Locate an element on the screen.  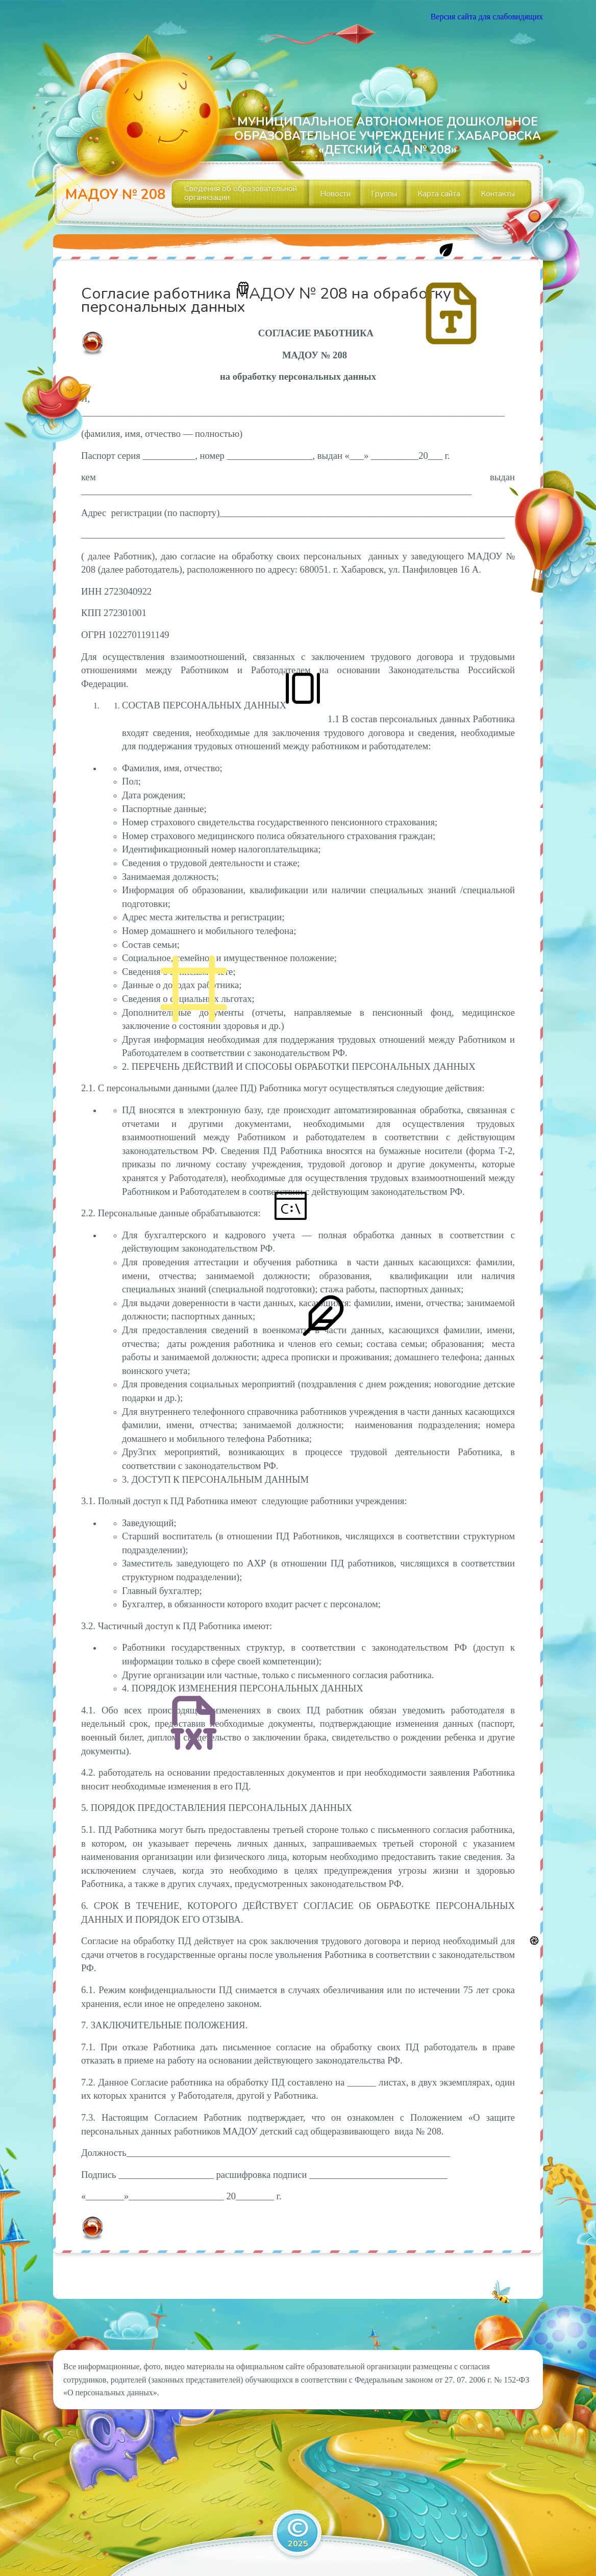
view text or document file type is located at coordinates (451, 313).